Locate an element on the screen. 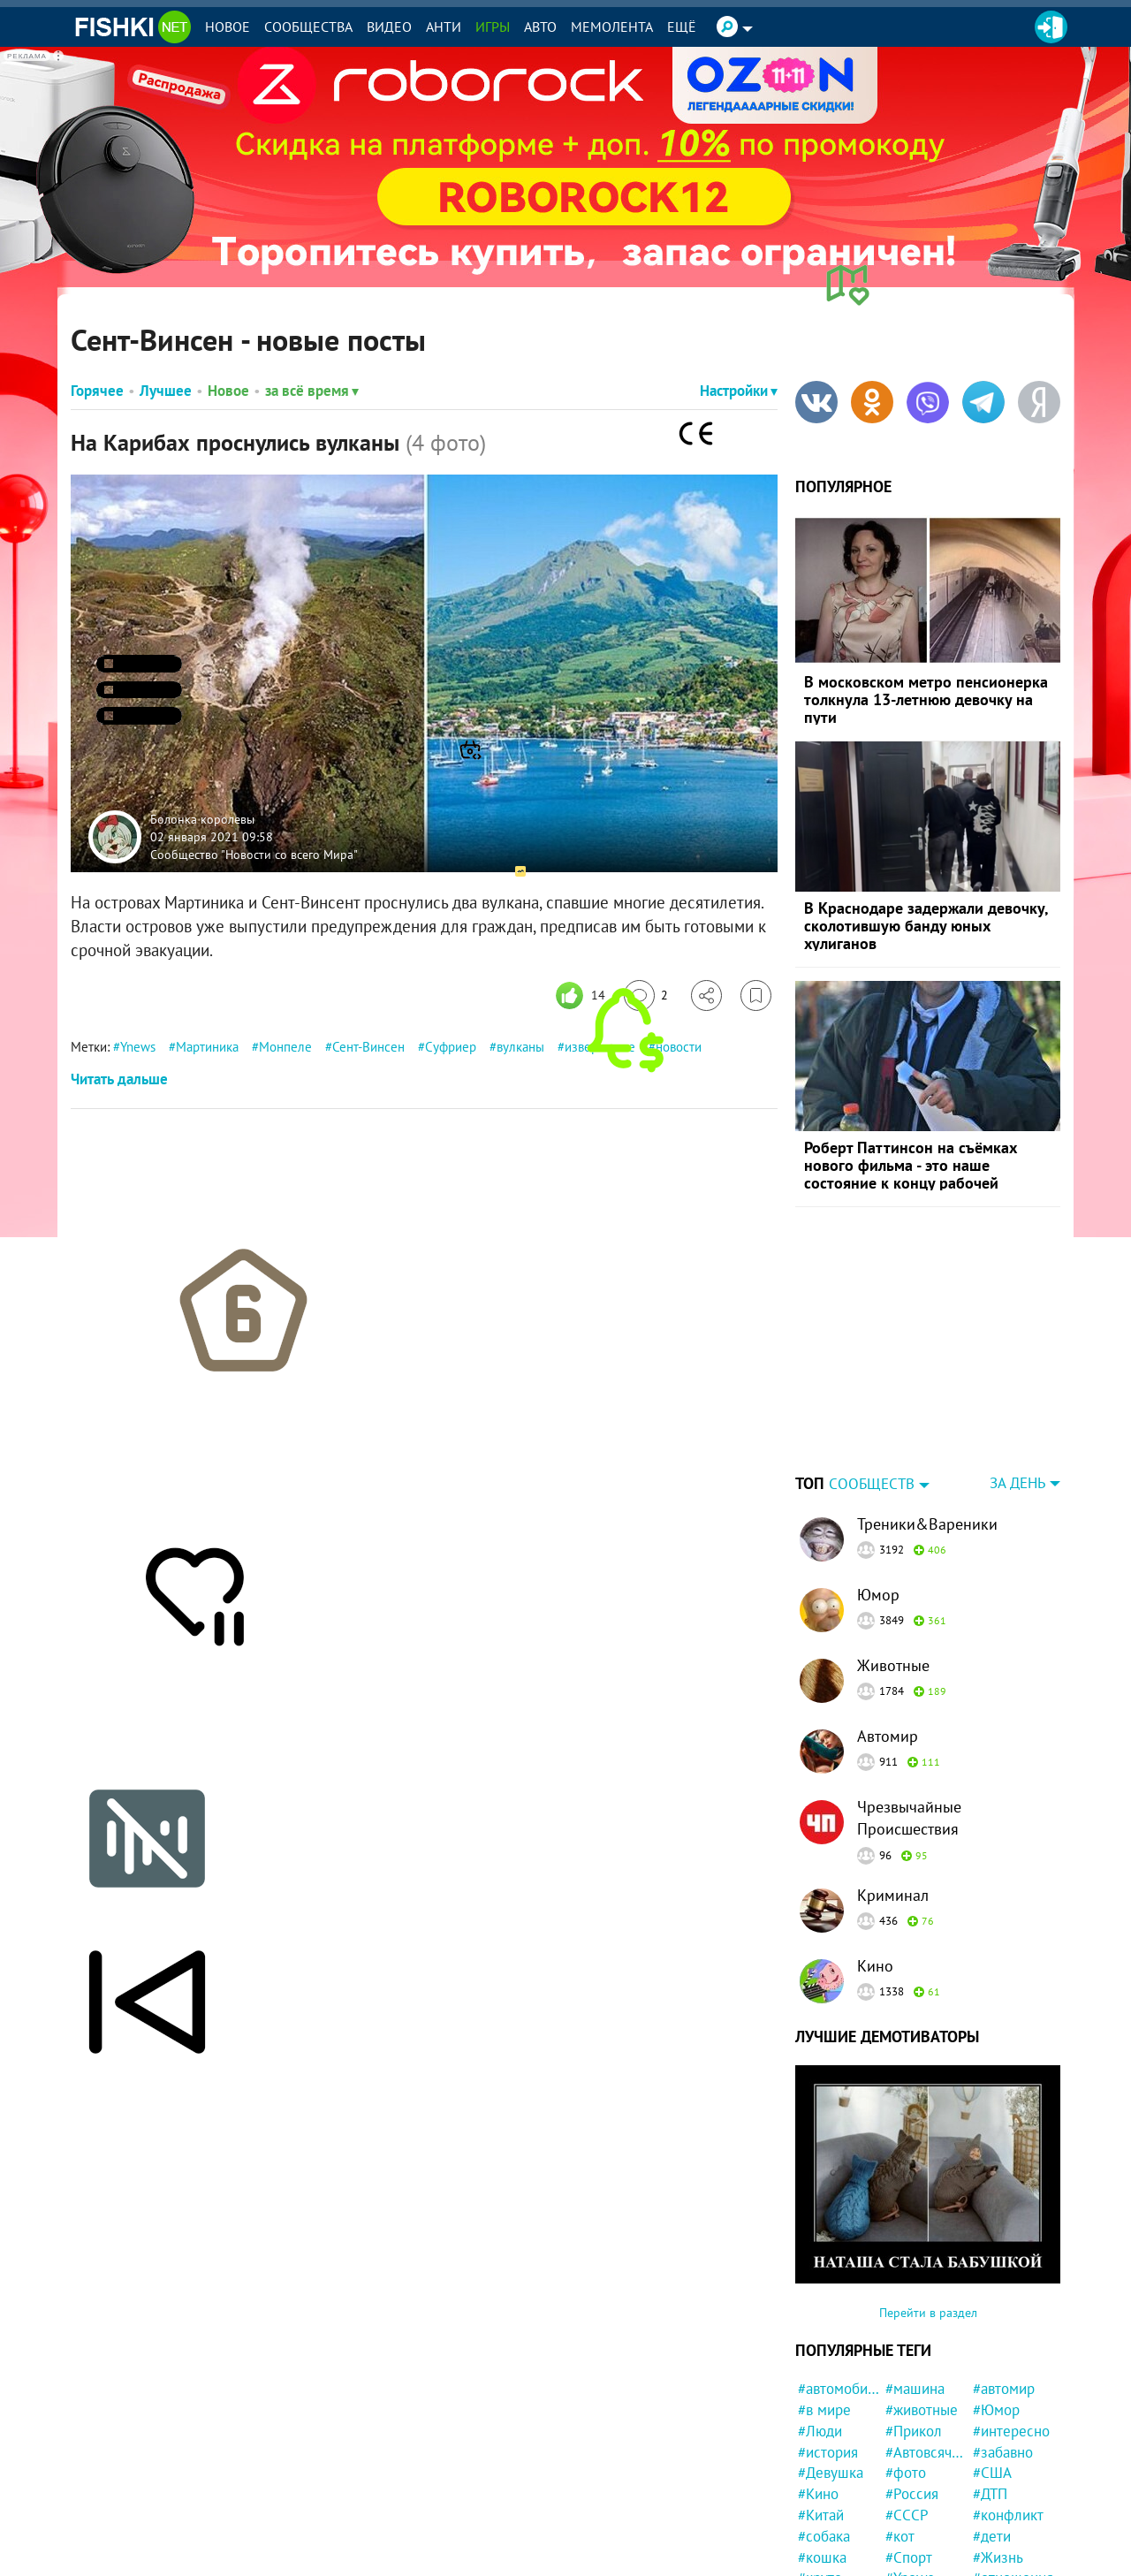 This screenshot has height=2576, width=1131. indicates CE marking / European conformity certification is located at coordinates (695, 433).